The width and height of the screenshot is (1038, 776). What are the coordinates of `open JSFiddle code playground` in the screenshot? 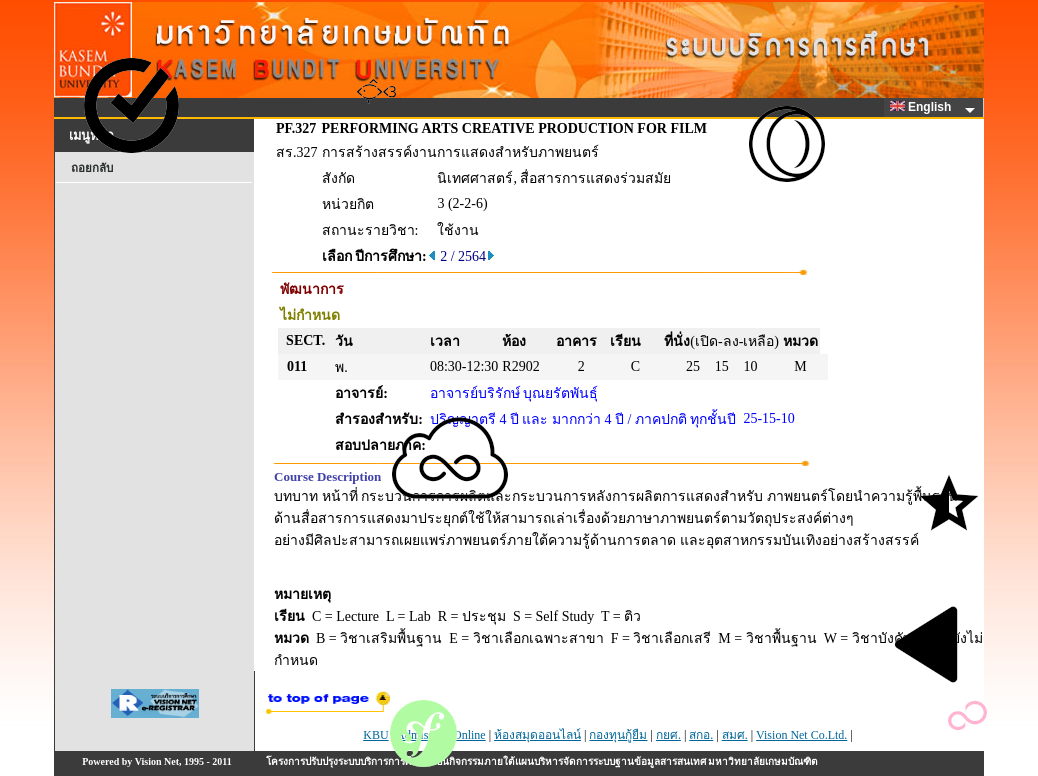 It's located at (450, 458).